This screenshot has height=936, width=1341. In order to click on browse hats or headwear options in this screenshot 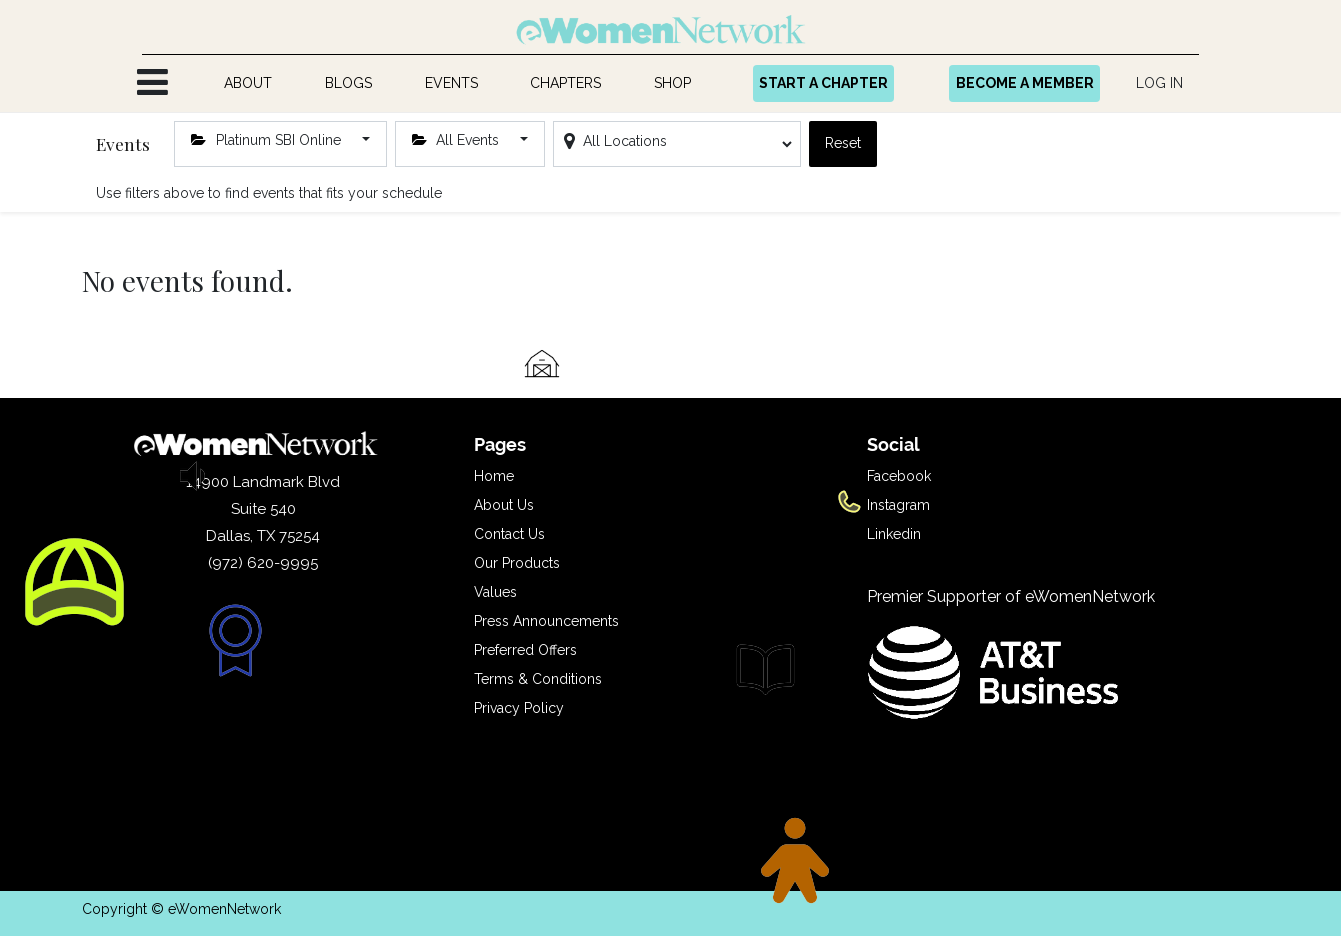, I will do `click(74, 587)`.